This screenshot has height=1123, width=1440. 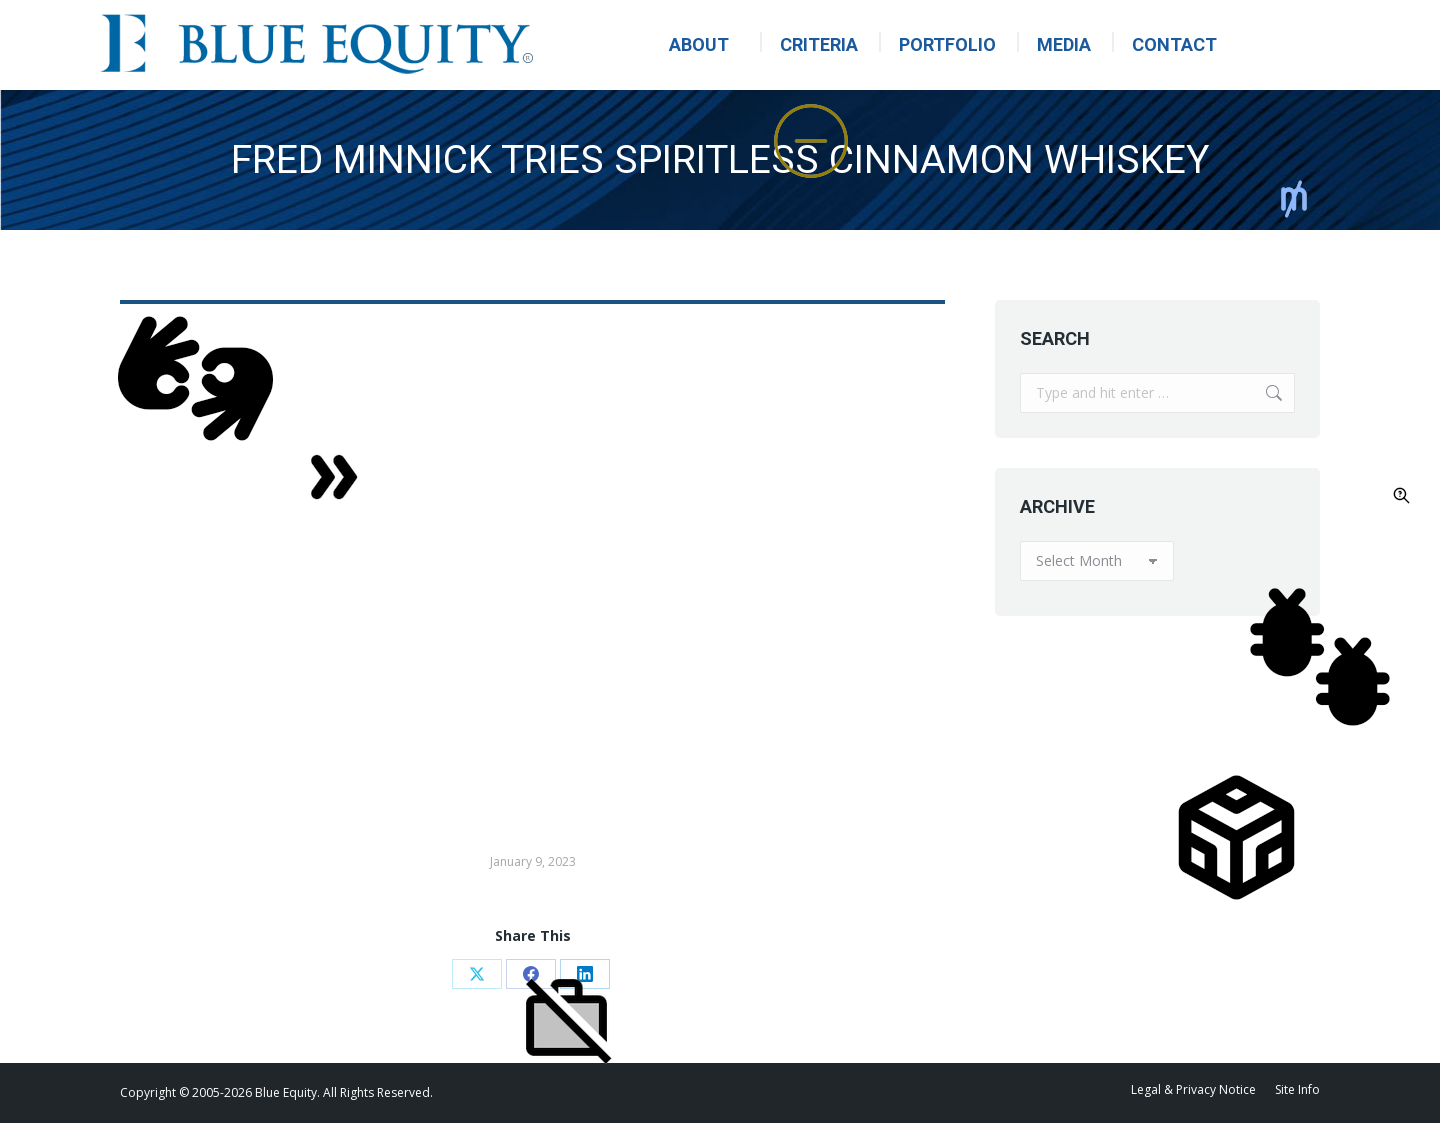 What do you see at coordinates (1294, 199) in the screenshot?
I see `indicates currency in Ethiopian birr` at bounding box center [1294, 199].